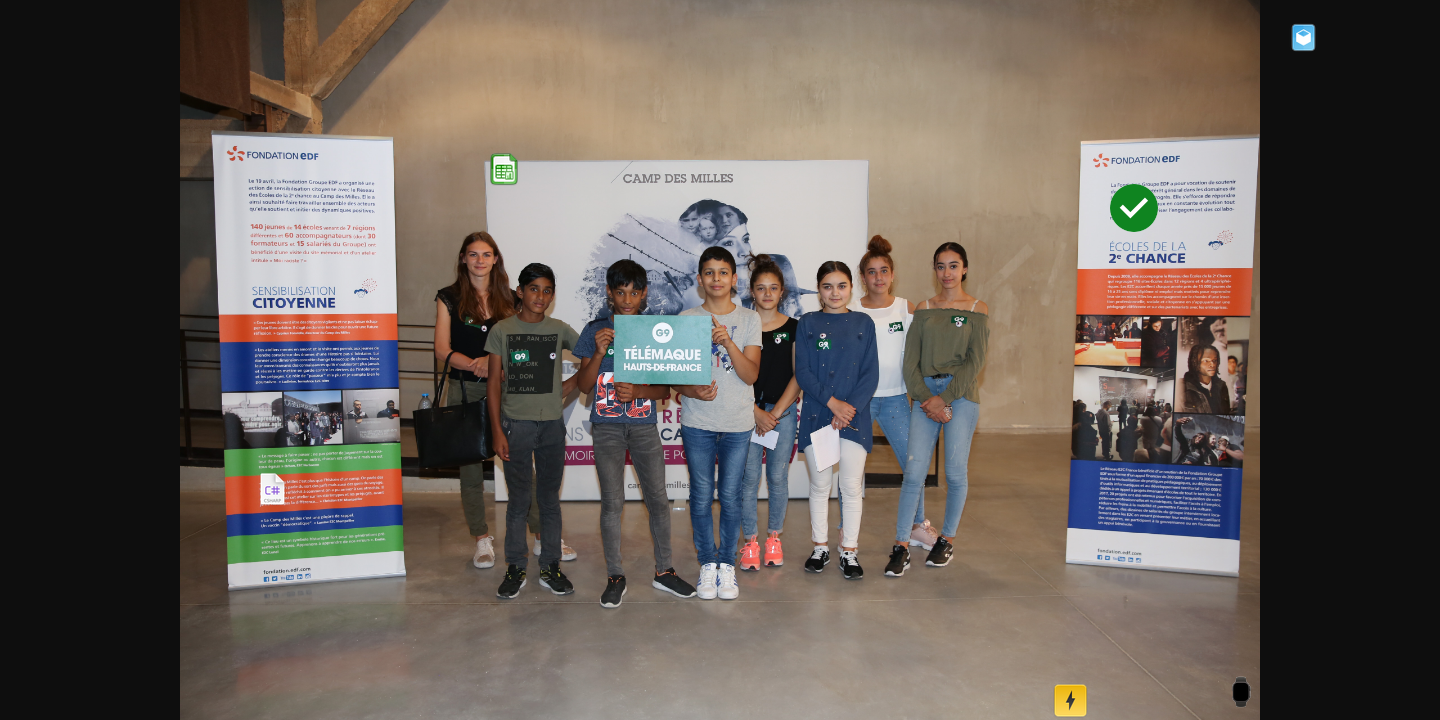 The image size is (1440, 720). Describe the element at coordinates (272, 489) in the screenshot. I see `a C# source code file` at that location.